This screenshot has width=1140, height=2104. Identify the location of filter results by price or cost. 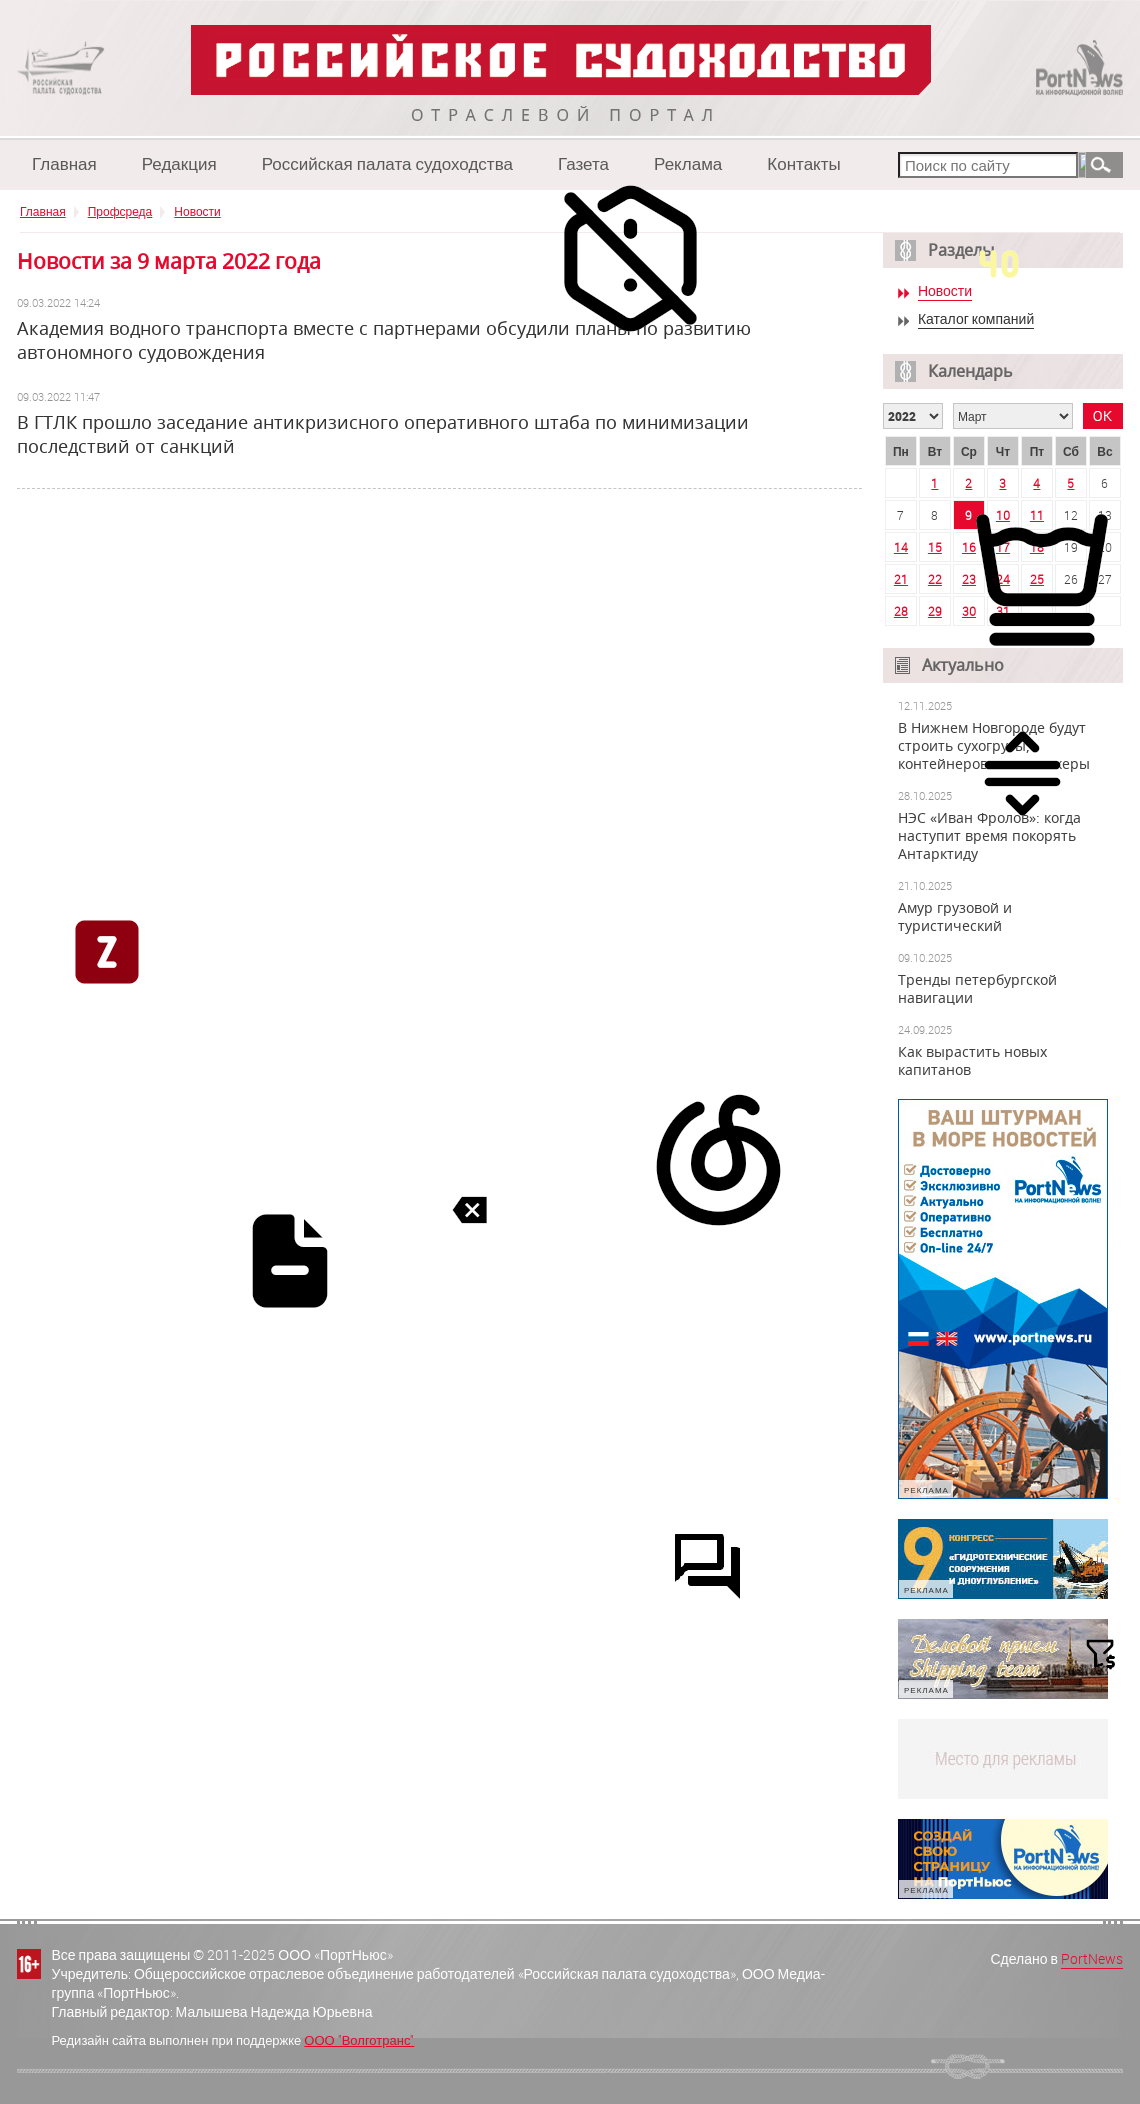
(1100, 1653).